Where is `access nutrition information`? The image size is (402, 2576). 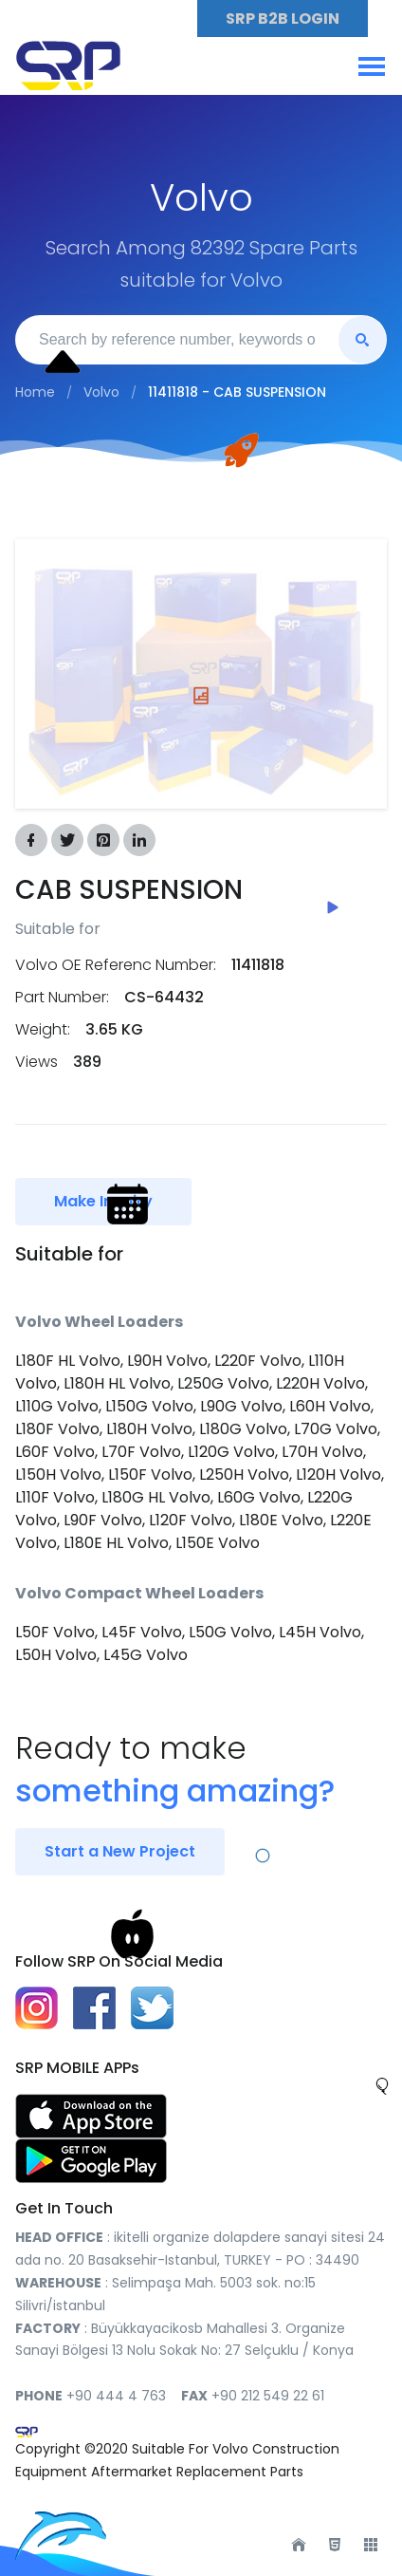
access nutrition information is located at coordinates (132, 1933).